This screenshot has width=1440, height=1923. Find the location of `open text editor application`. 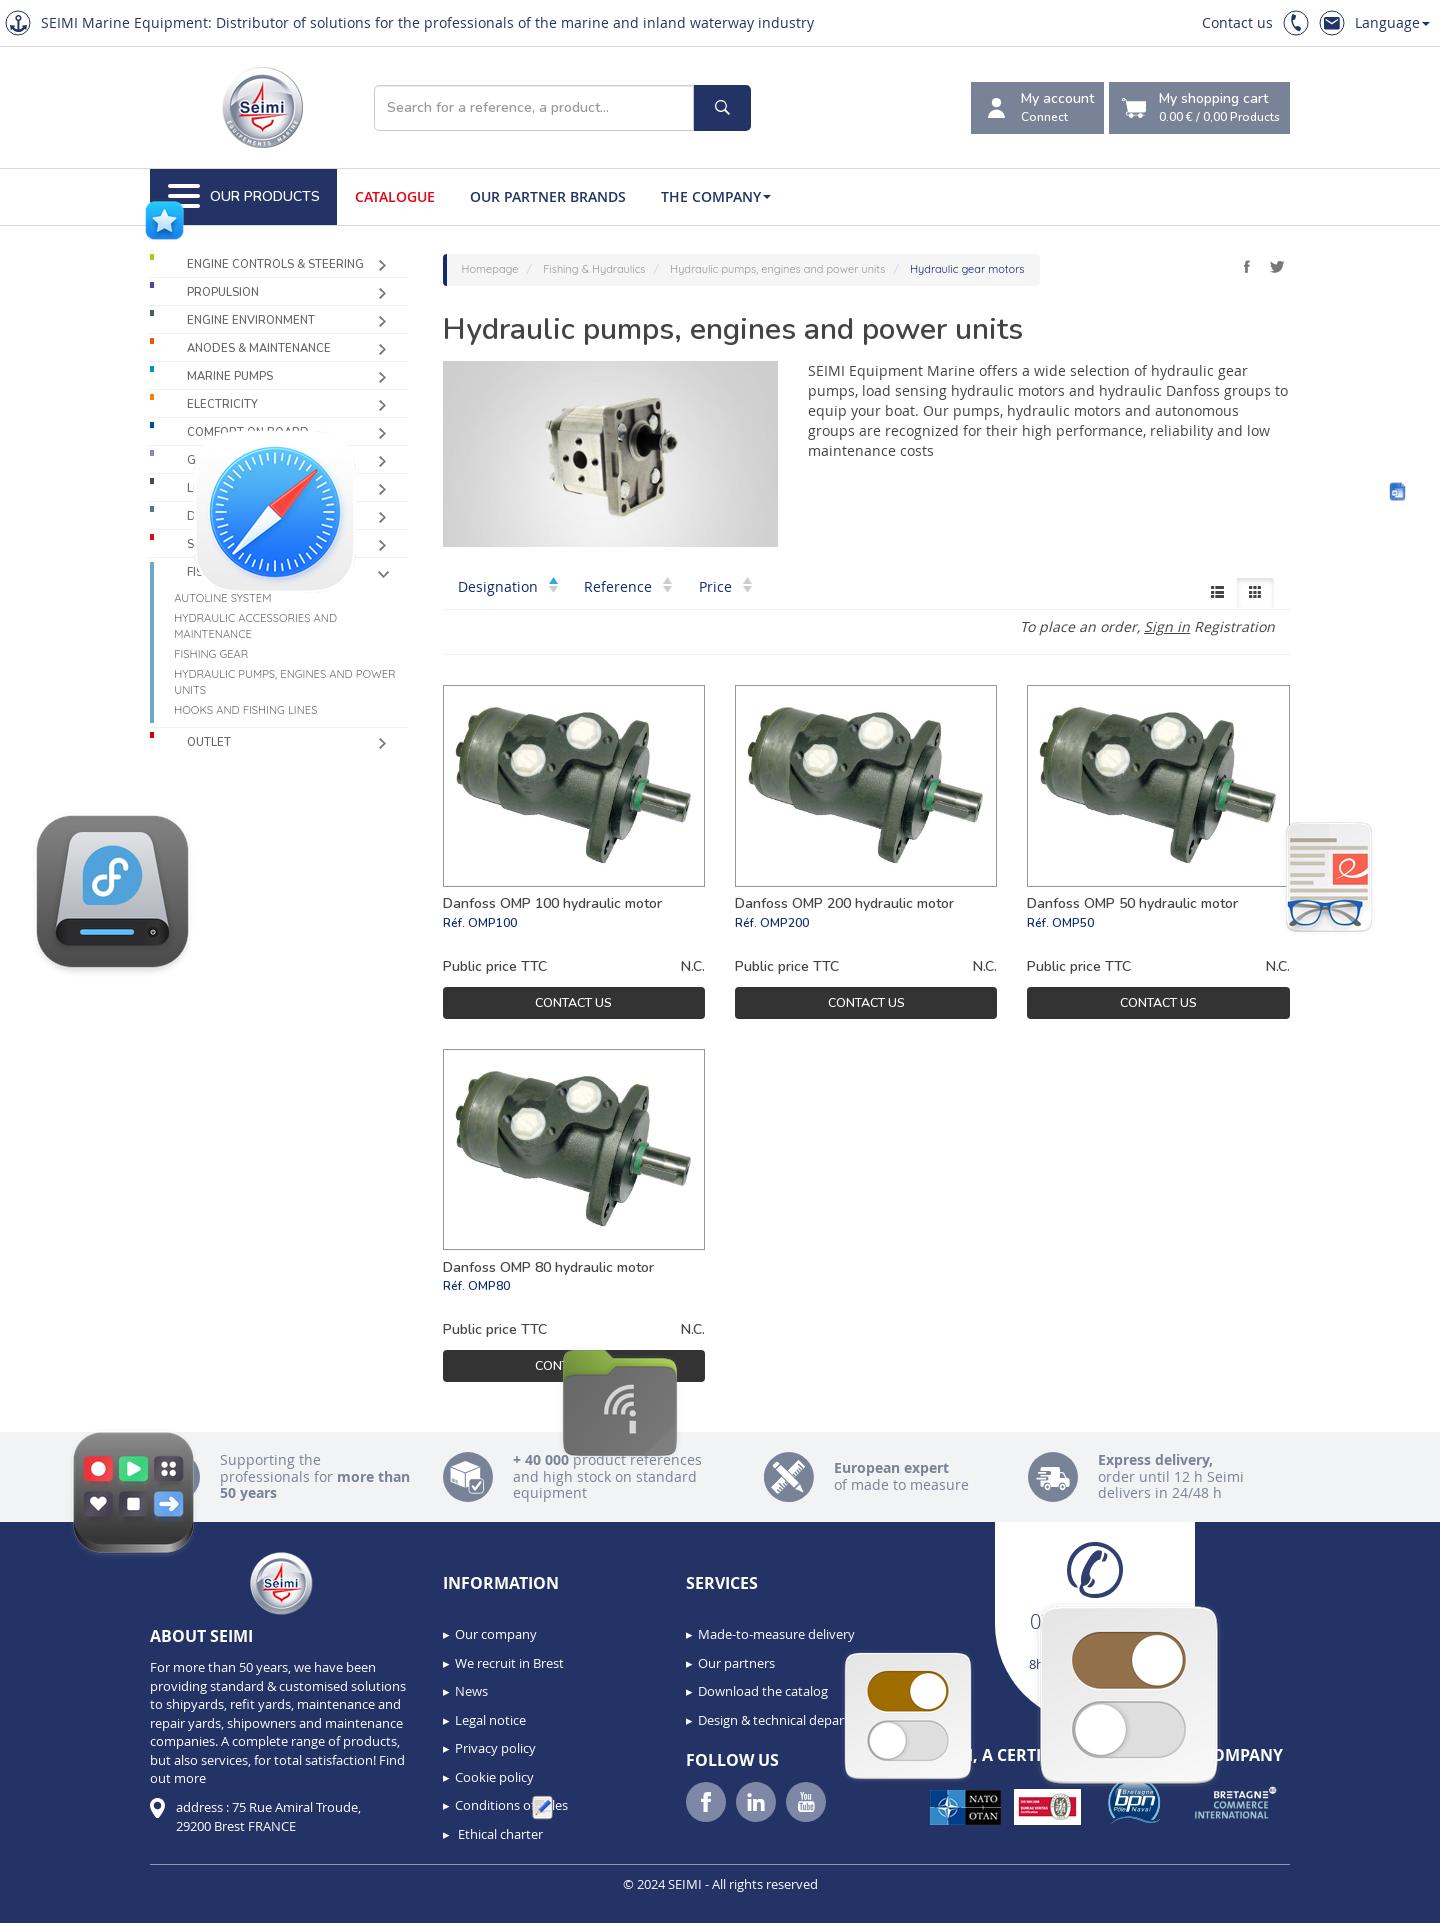

open text editor application is located at coordinates (542, 1807).